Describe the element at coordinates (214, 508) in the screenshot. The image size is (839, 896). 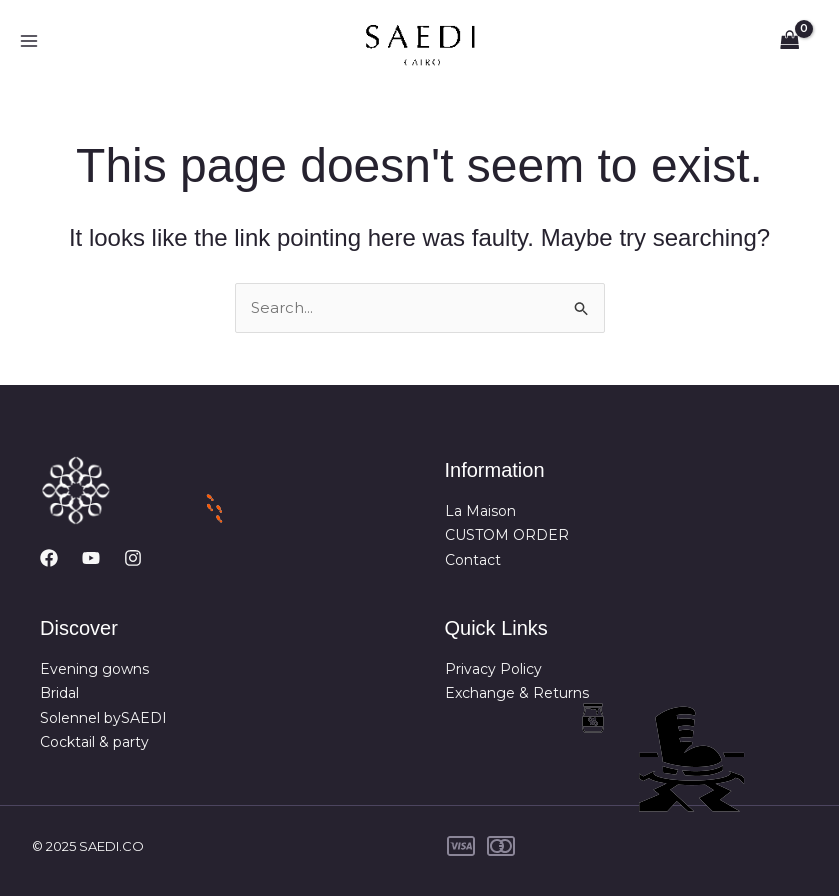
I see `track your steps or walking activity` at that location.